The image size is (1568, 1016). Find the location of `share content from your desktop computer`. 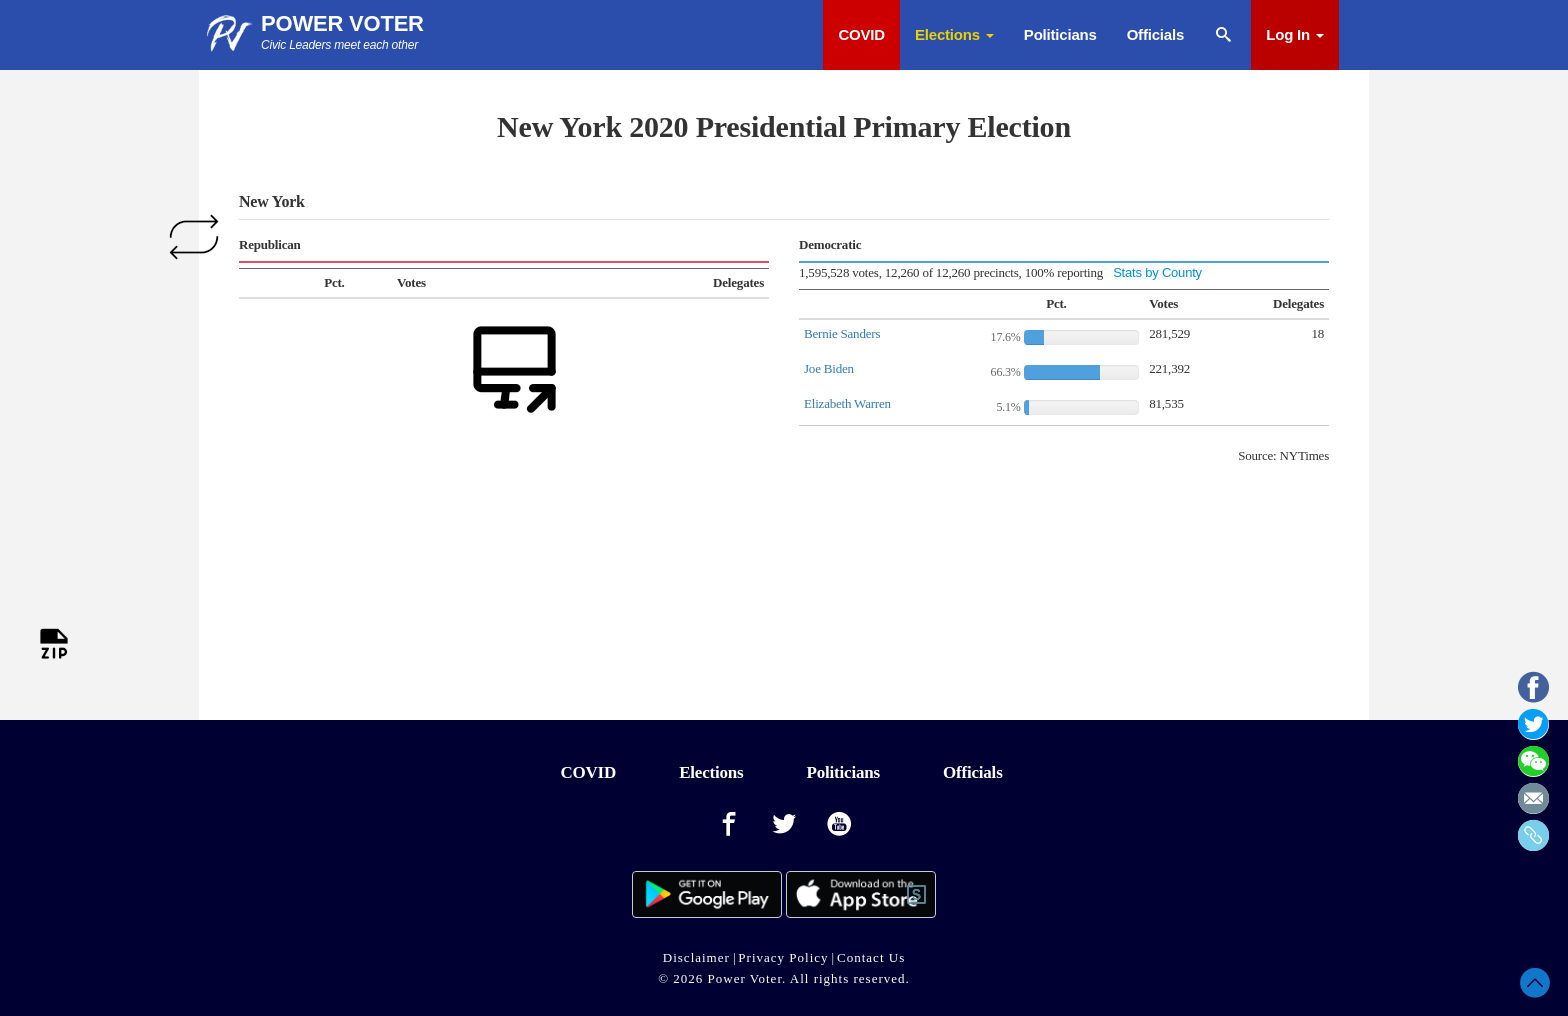

share content from your desktop computer is located at coordinates (514, 367).